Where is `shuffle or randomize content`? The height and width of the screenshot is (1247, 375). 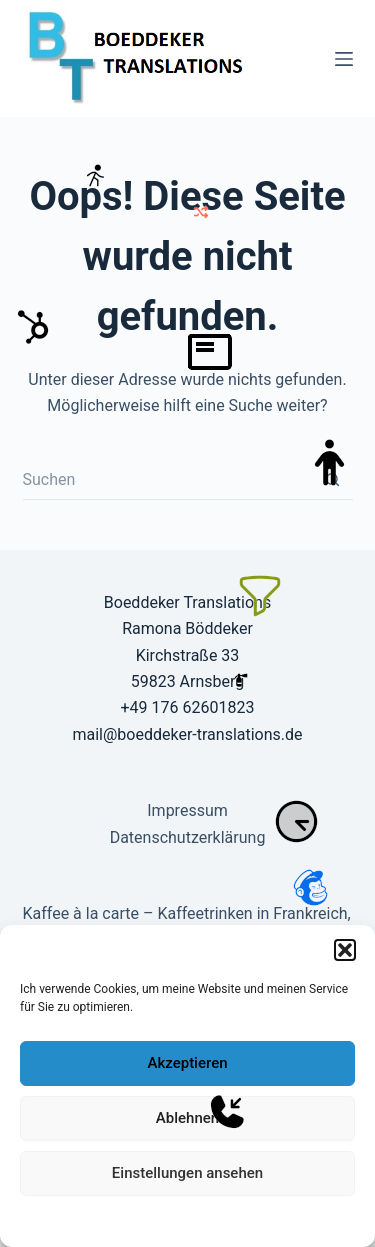 shuffle or randomize content is located at coordinates (201, 212).